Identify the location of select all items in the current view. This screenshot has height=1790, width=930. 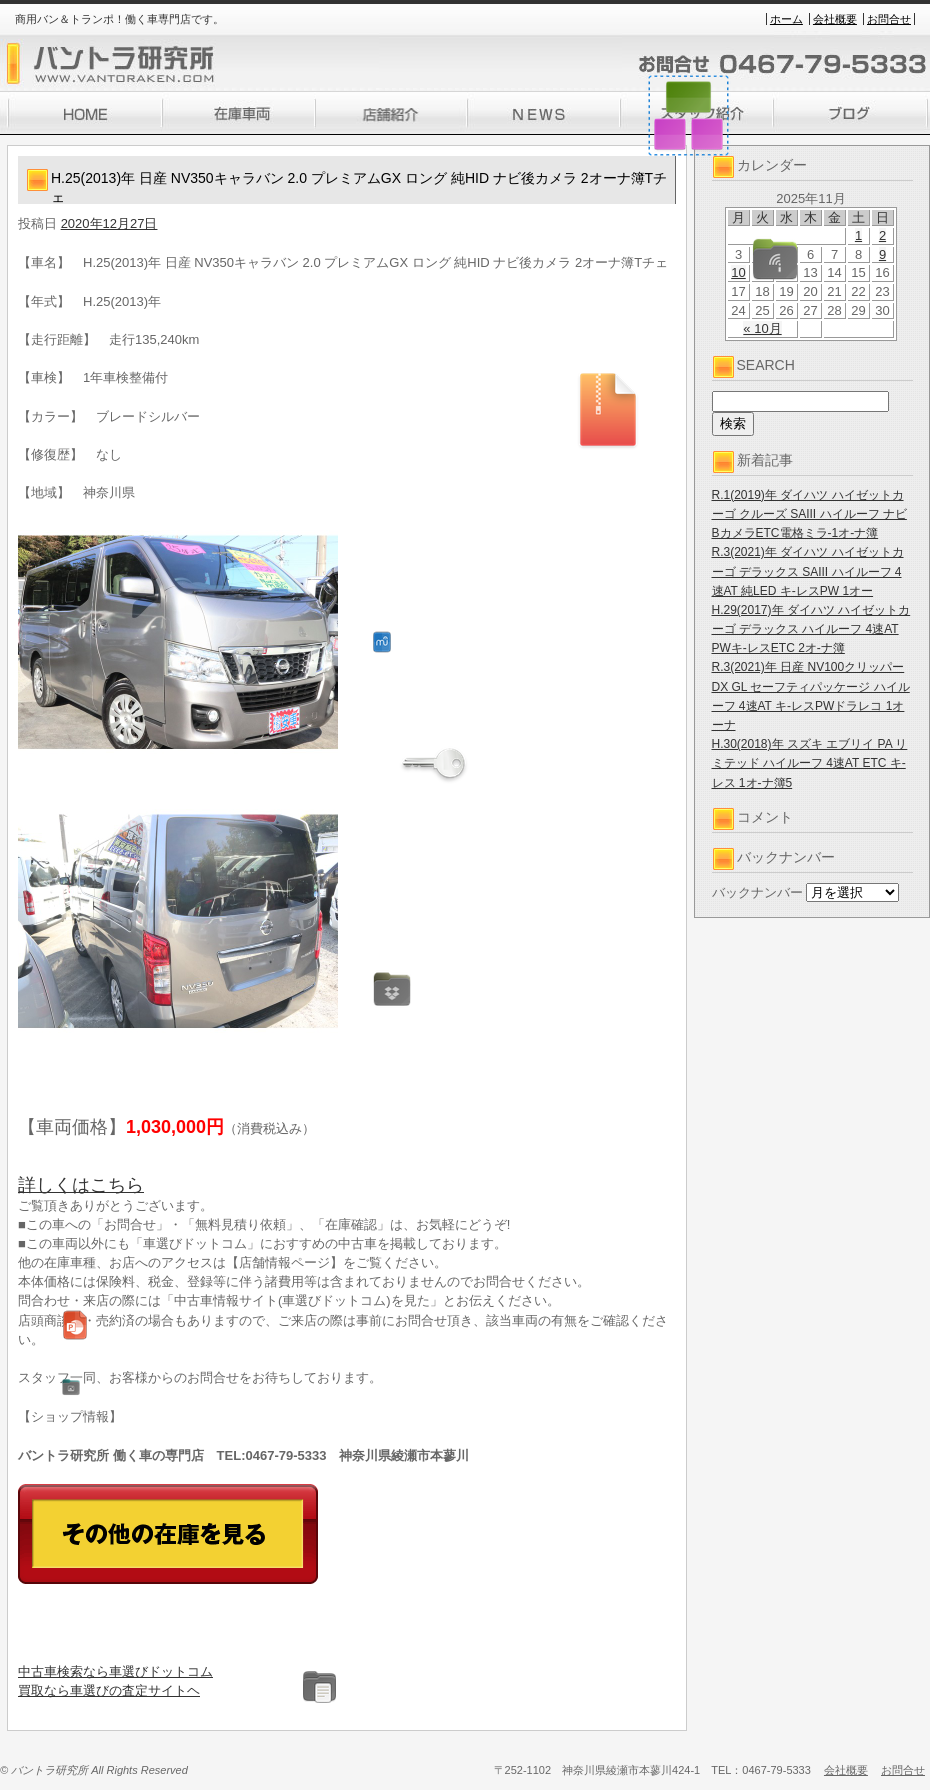
(688, 115).